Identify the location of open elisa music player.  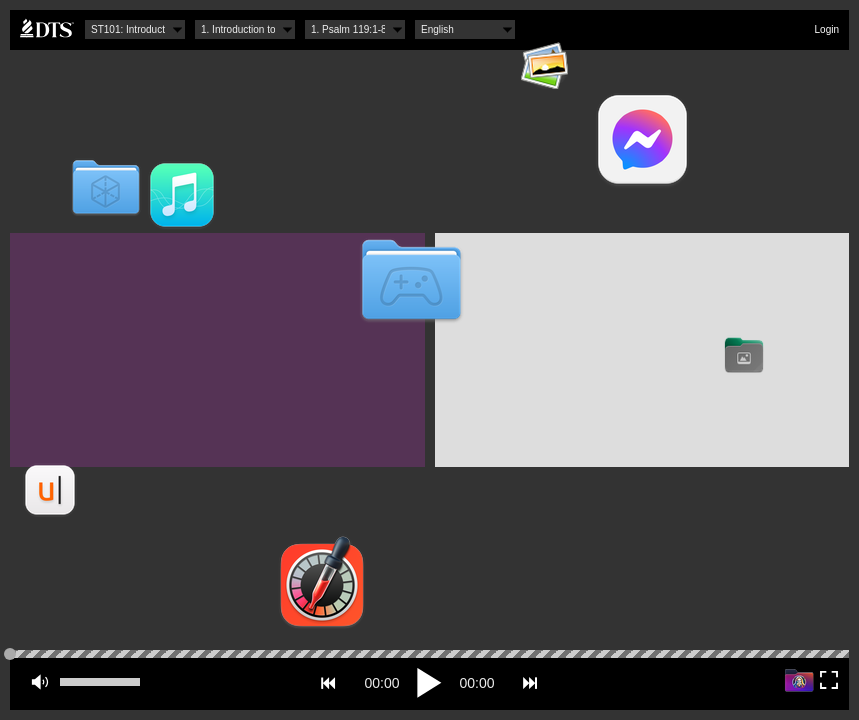
(182, 195).